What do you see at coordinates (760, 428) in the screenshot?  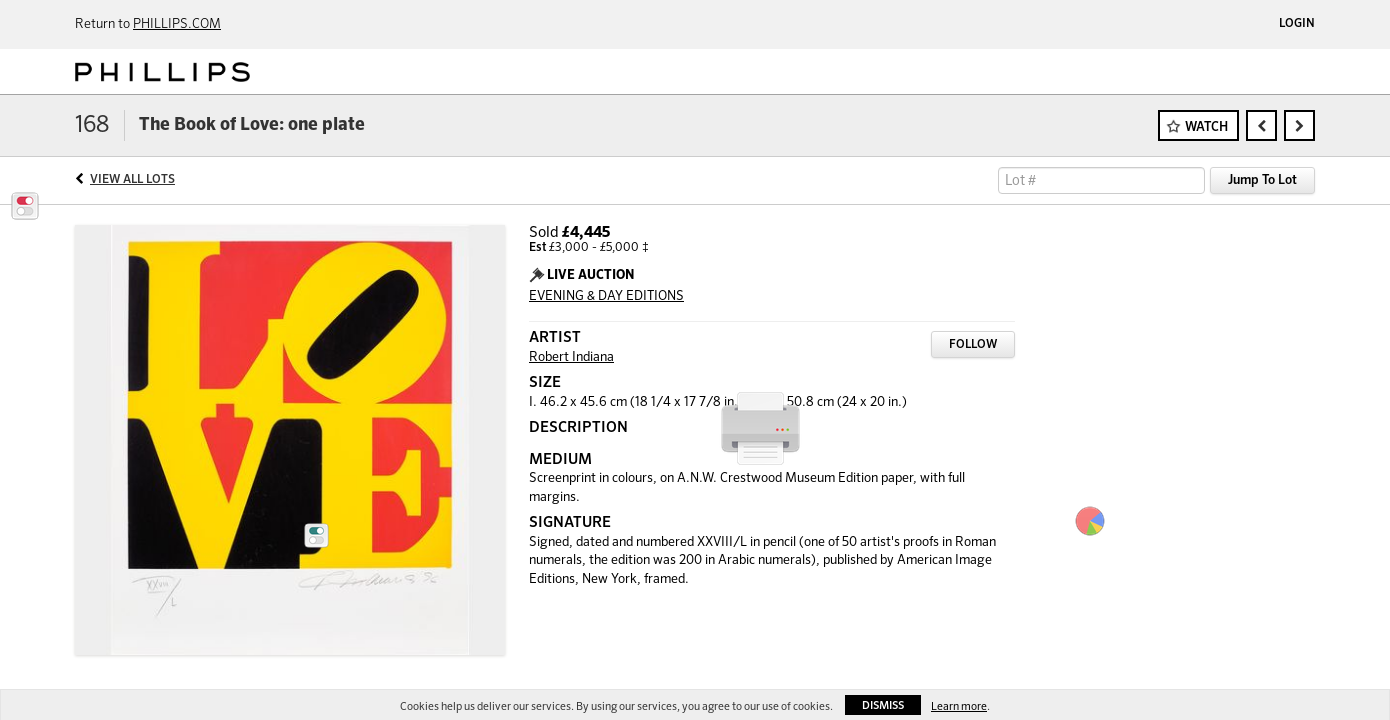 I see `print the current document` at bounding box center [760, 428].